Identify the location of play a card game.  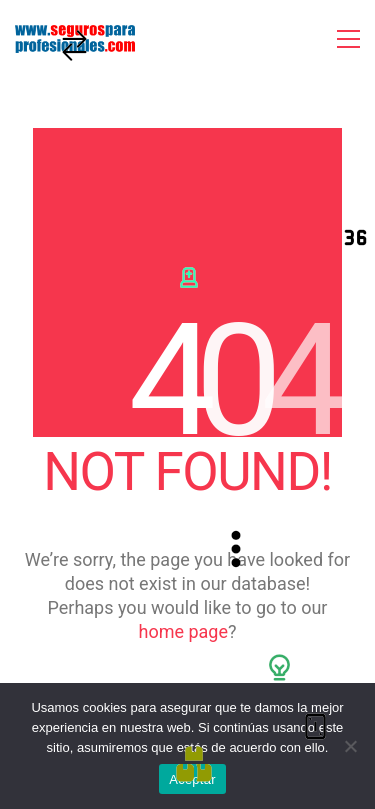
(315, 726).